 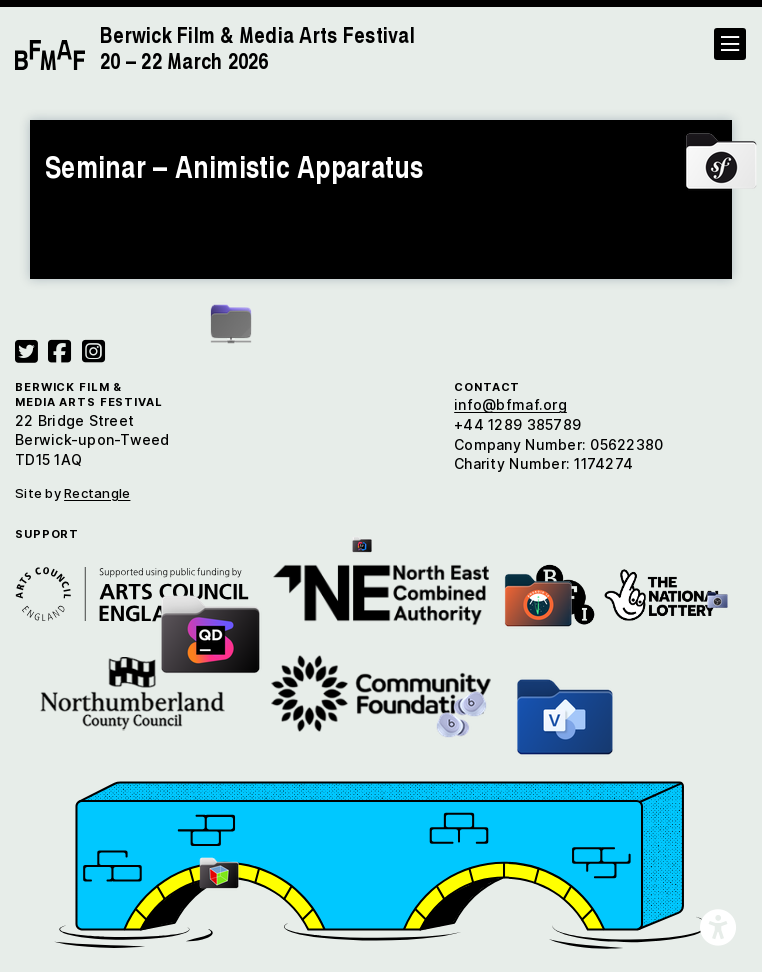 I want to click on open folder containing IntelliJ IDEA projects, so click(x=362, y=545).